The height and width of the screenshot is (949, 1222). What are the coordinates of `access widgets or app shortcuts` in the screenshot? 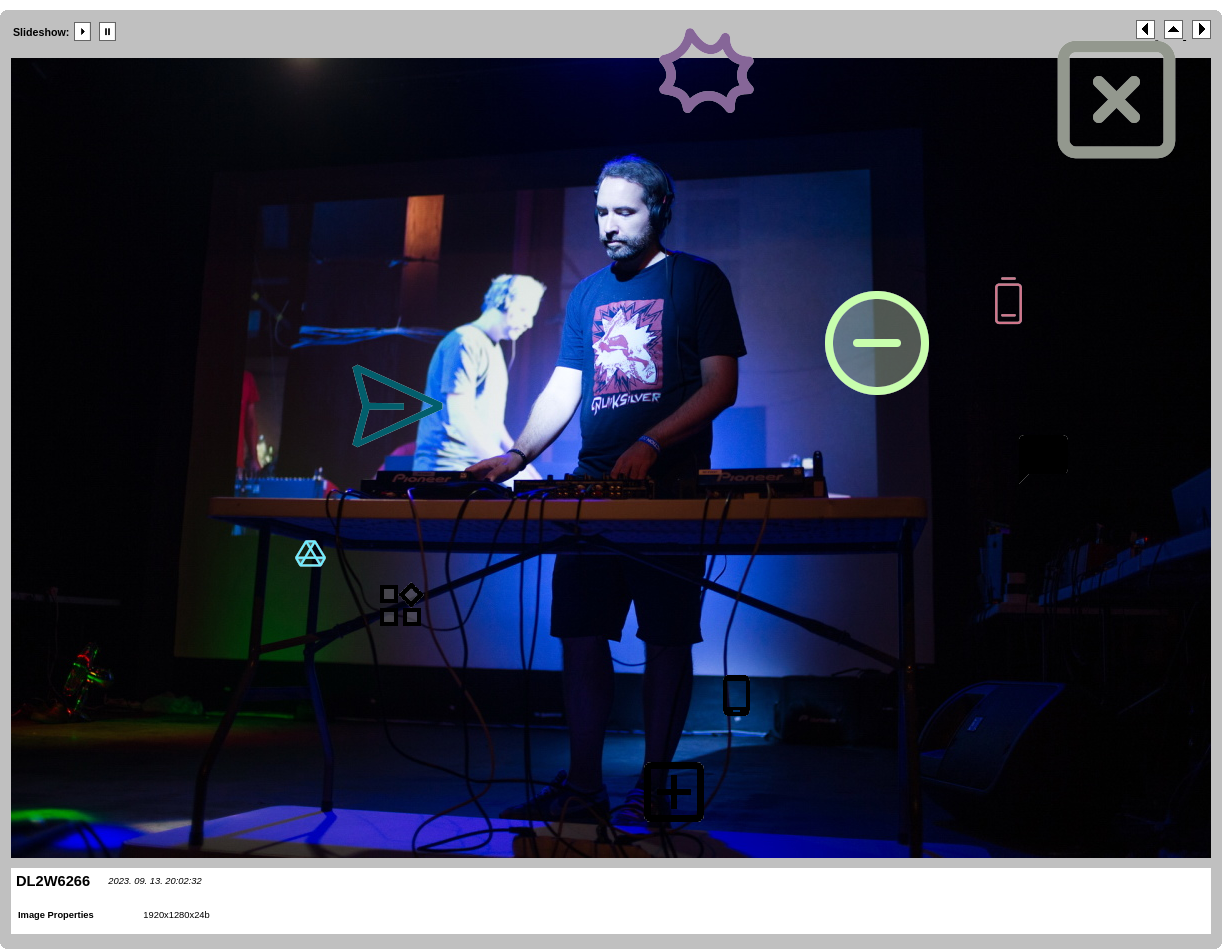 It's located at (400, 605).